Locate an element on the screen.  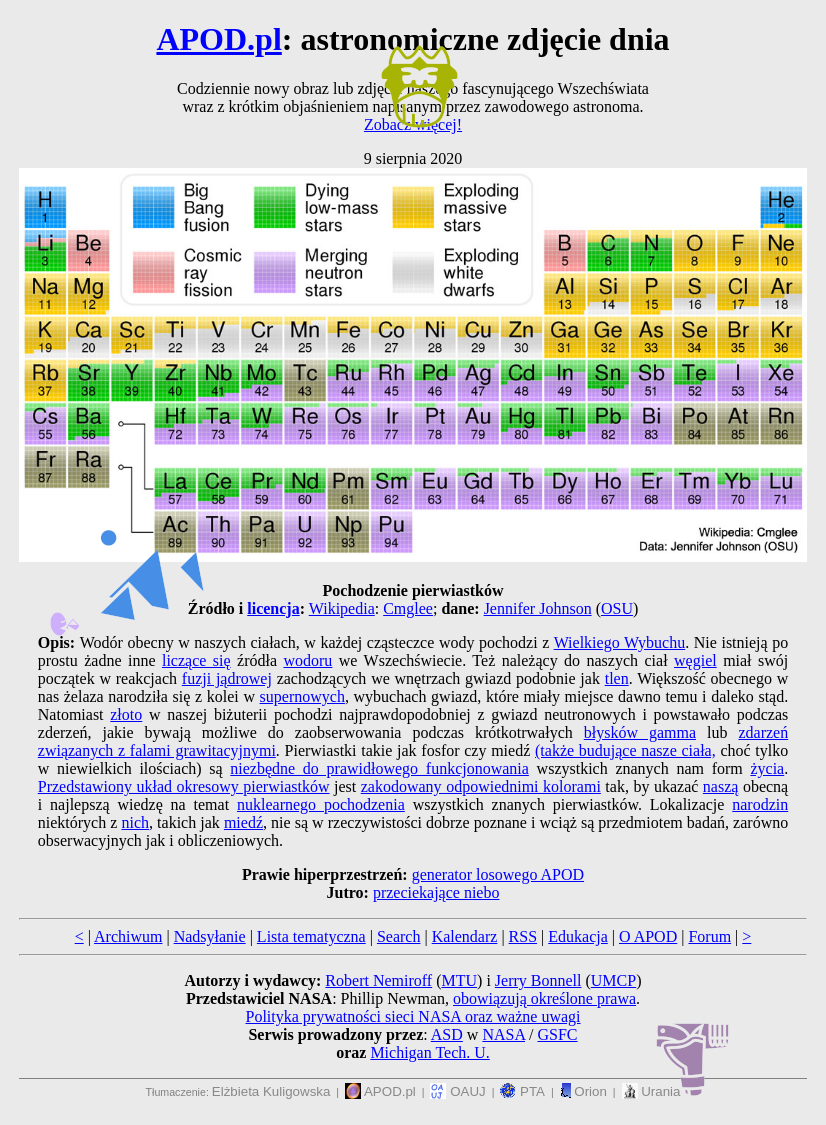
equip or access holster item in game inventory is located at coordinates (693, 1060).